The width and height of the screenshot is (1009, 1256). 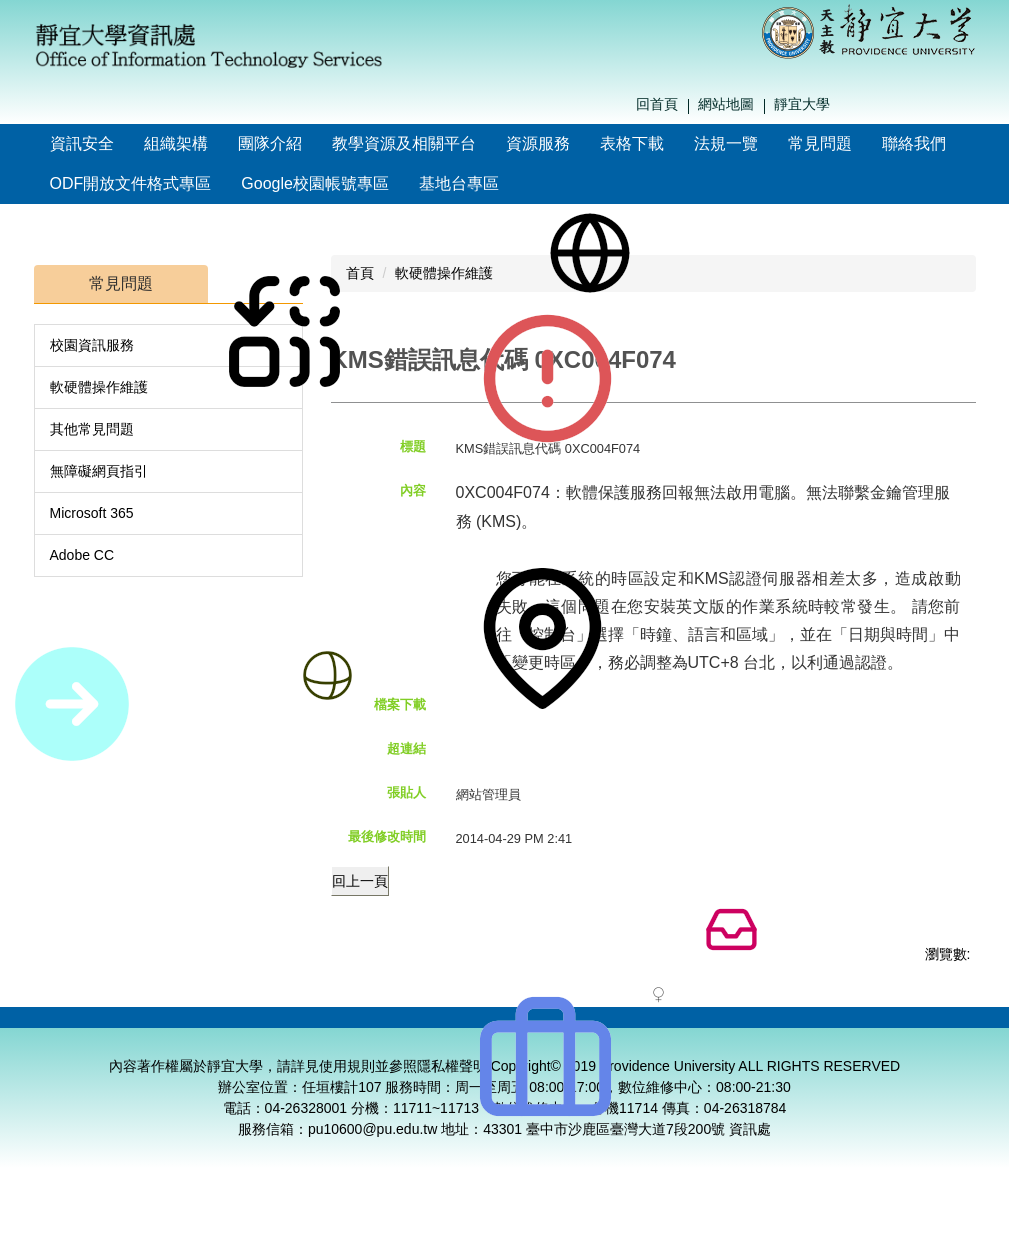 I want to click on select female gender option, so click(x=658, y=994).